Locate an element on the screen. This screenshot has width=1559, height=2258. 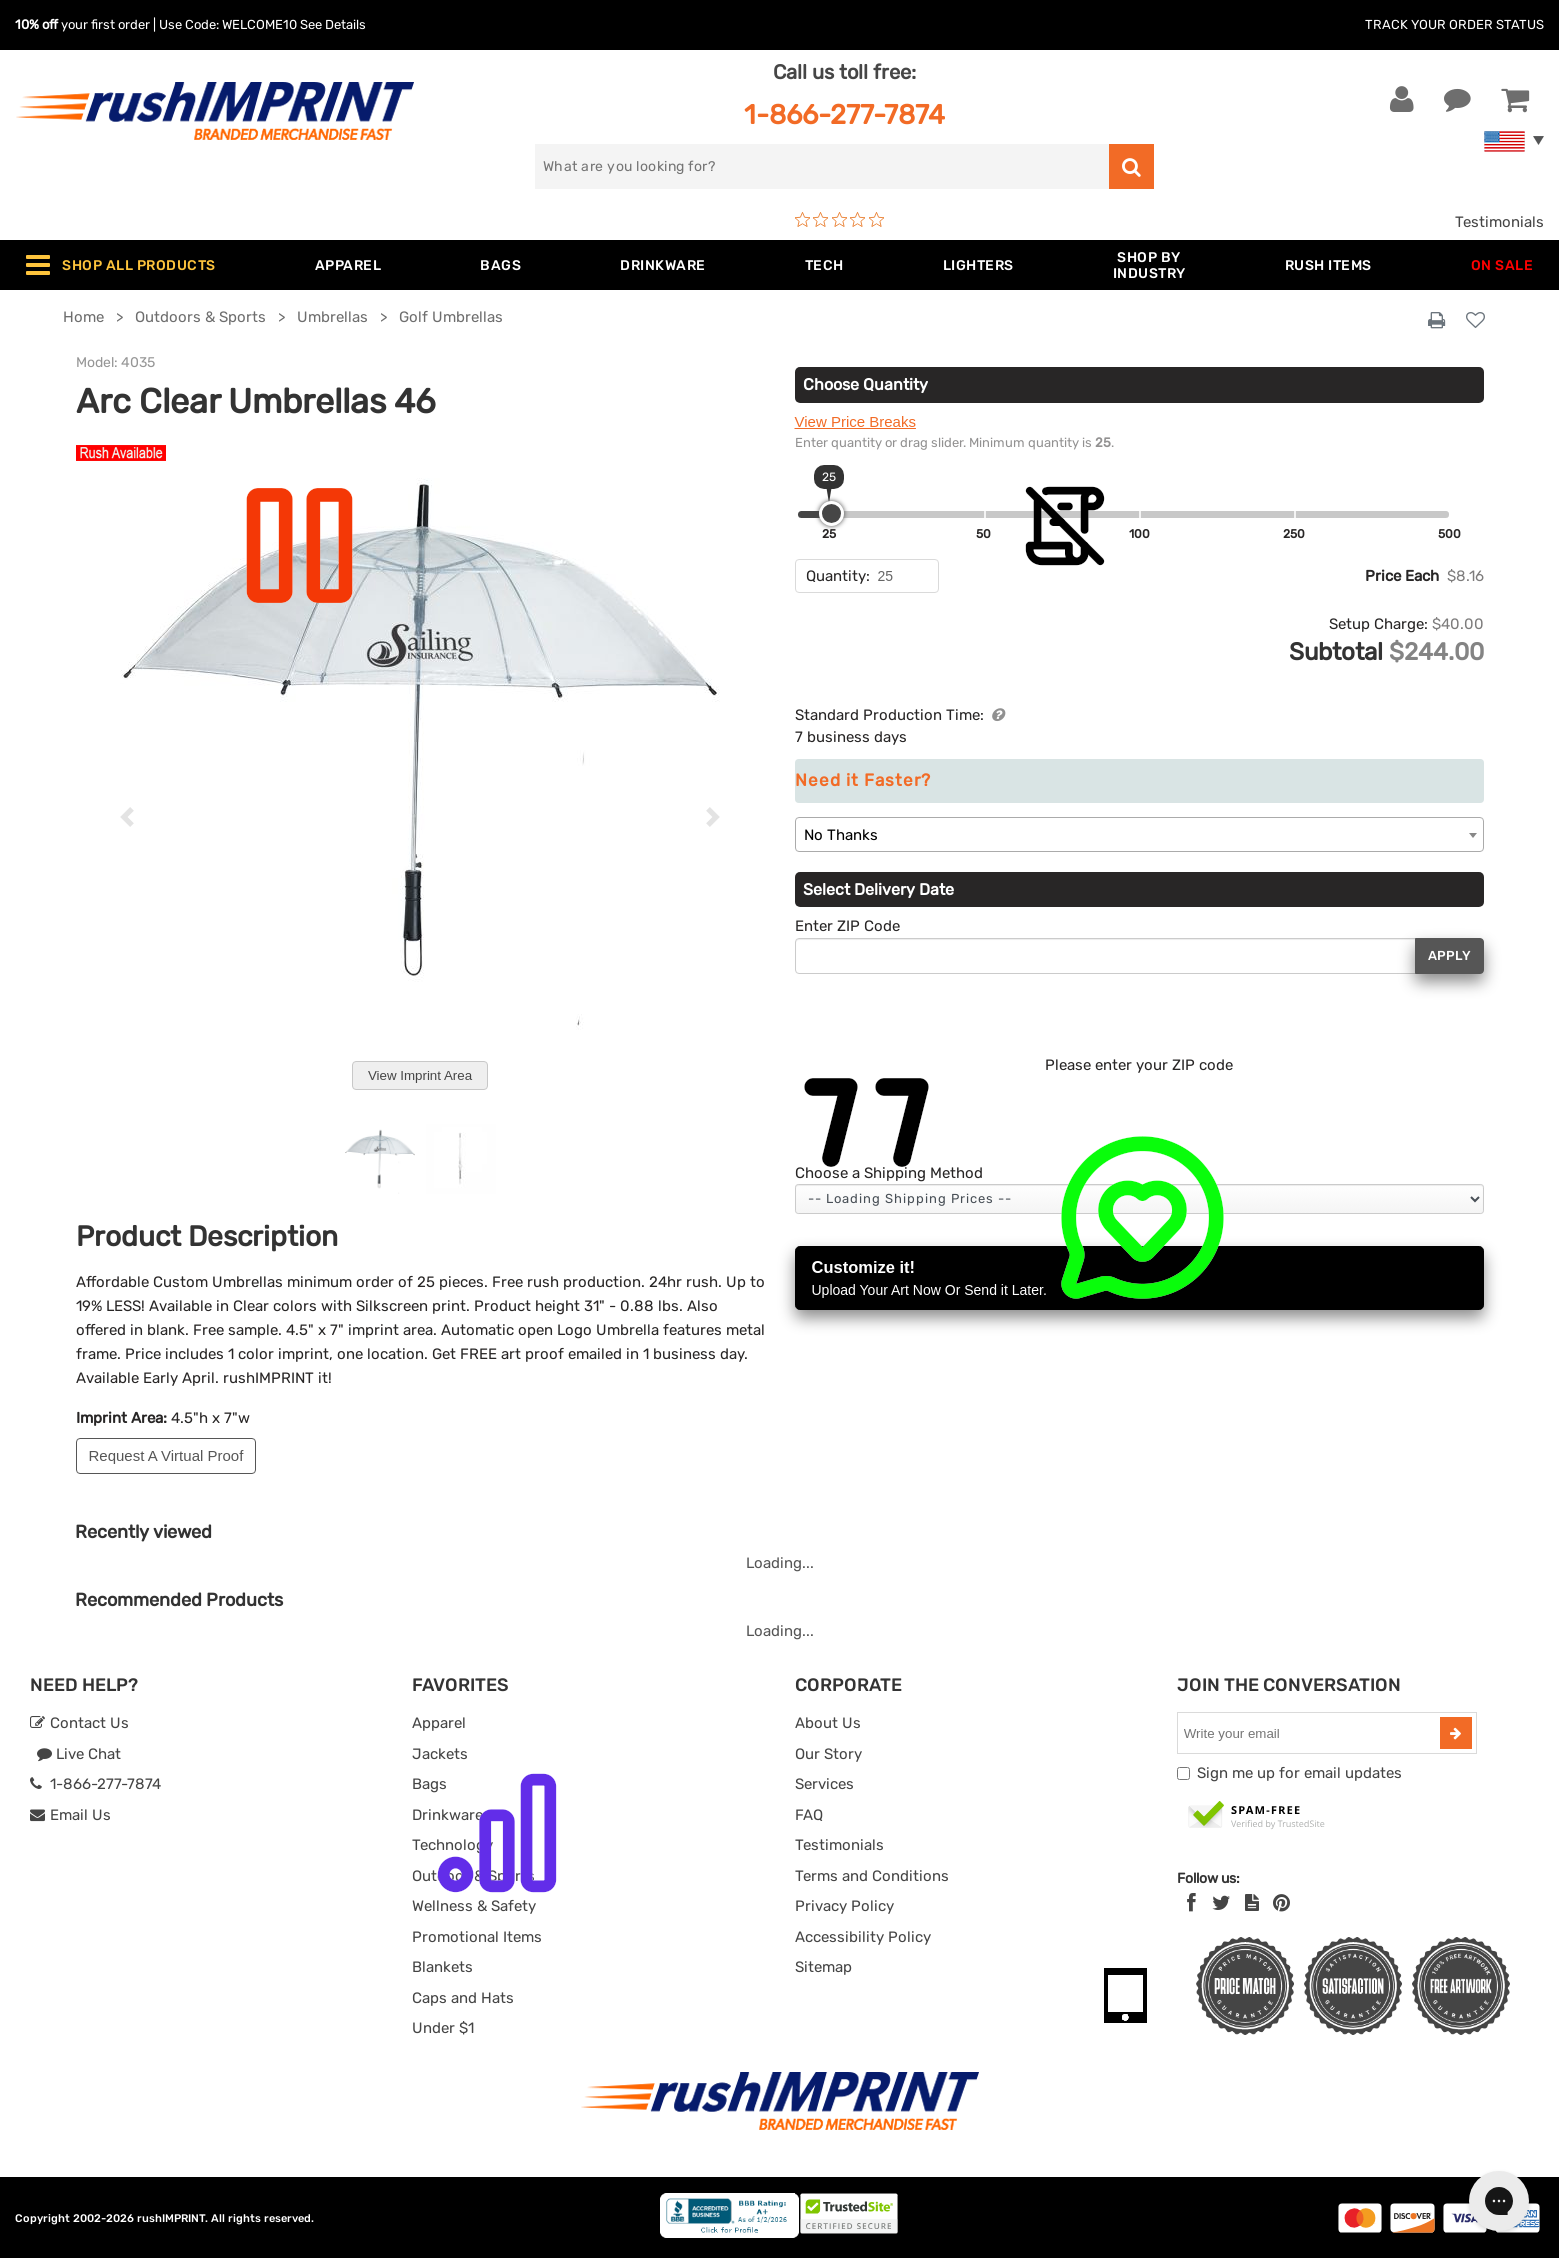
displays the number 77 as a label or badge is located at coordinates (866, 1122).